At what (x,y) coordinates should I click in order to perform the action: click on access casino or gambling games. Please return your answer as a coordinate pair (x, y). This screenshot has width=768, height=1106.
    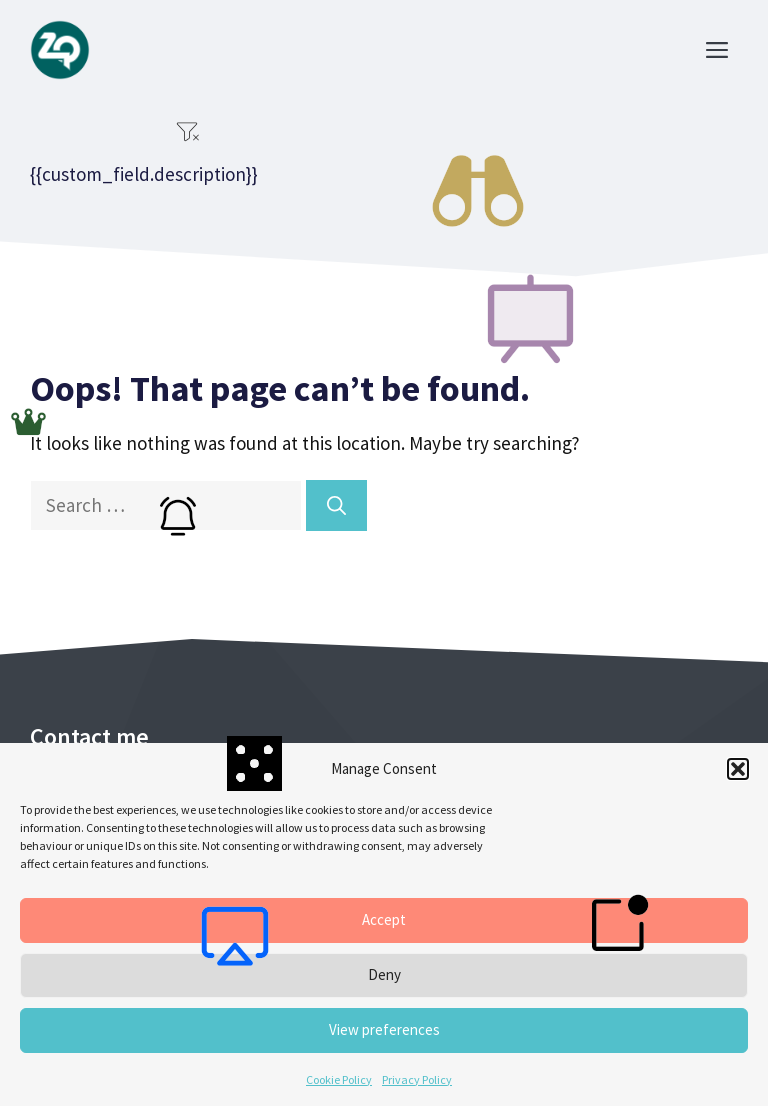
    Looking at the image, I should click on (254, 763).